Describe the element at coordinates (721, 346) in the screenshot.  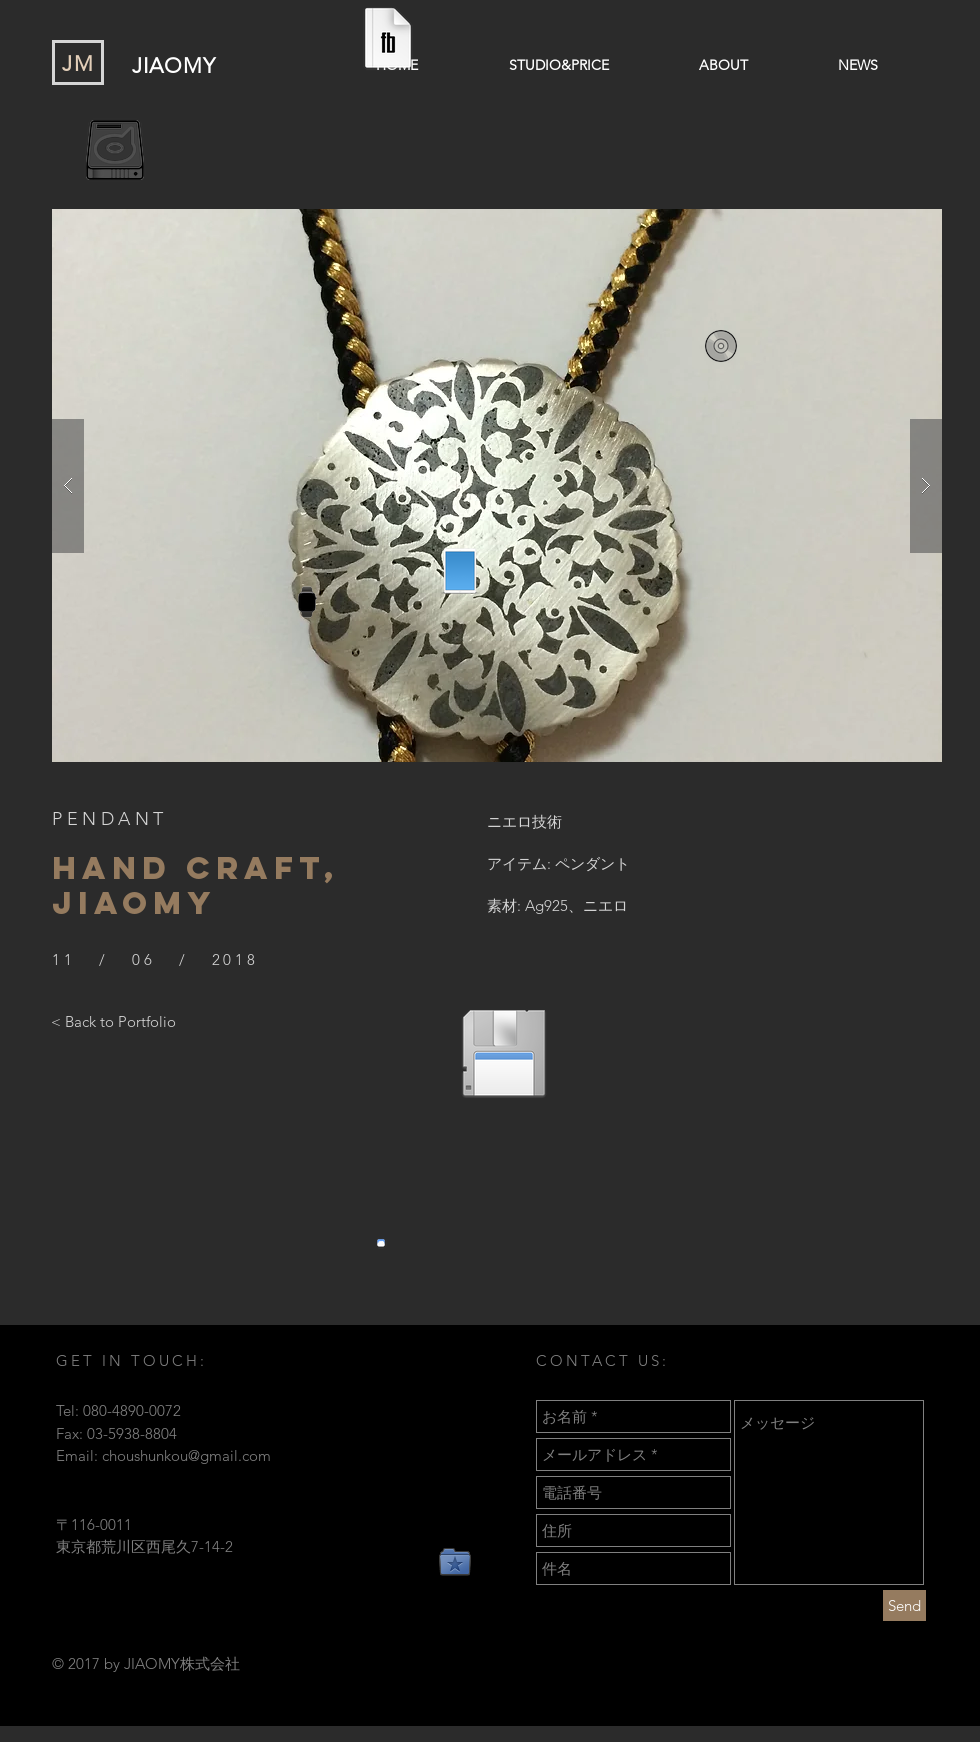
I see `access optical disc drive in sidebar` at that location.